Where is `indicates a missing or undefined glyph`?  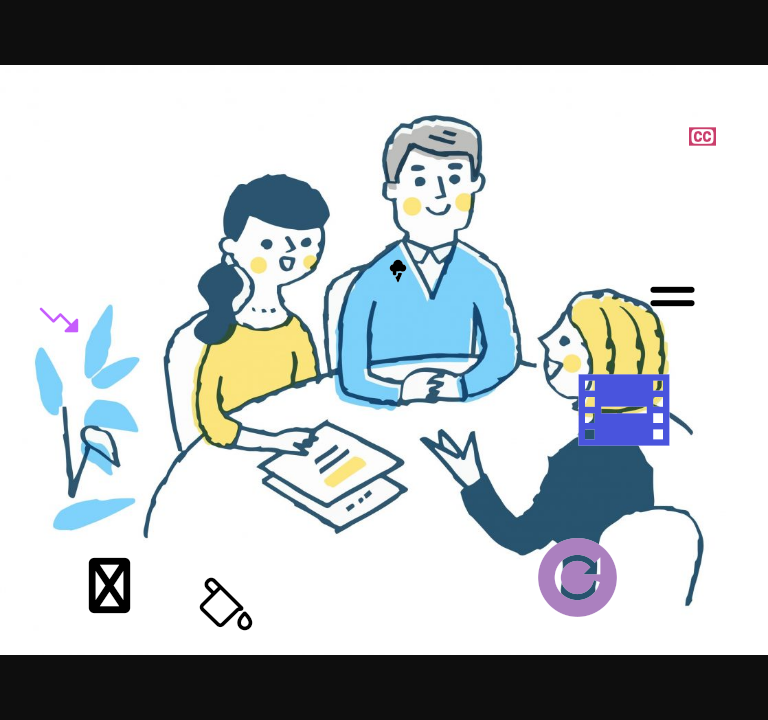 indicates a missing or undefined glyph is located at coordinates (109, 585).